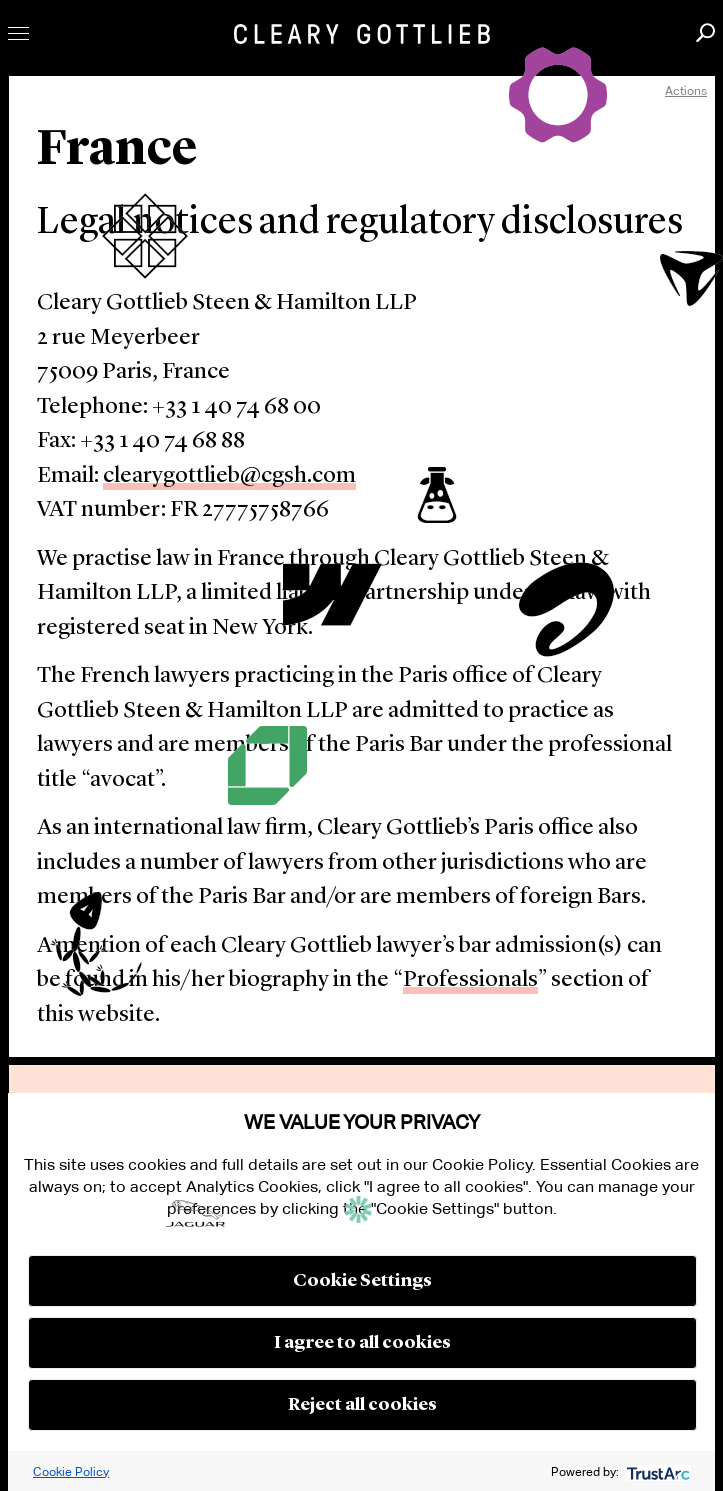  Describe the element at coordinates (558, 95) in the screenshot. I see `Framework computer brand logo` at that location.